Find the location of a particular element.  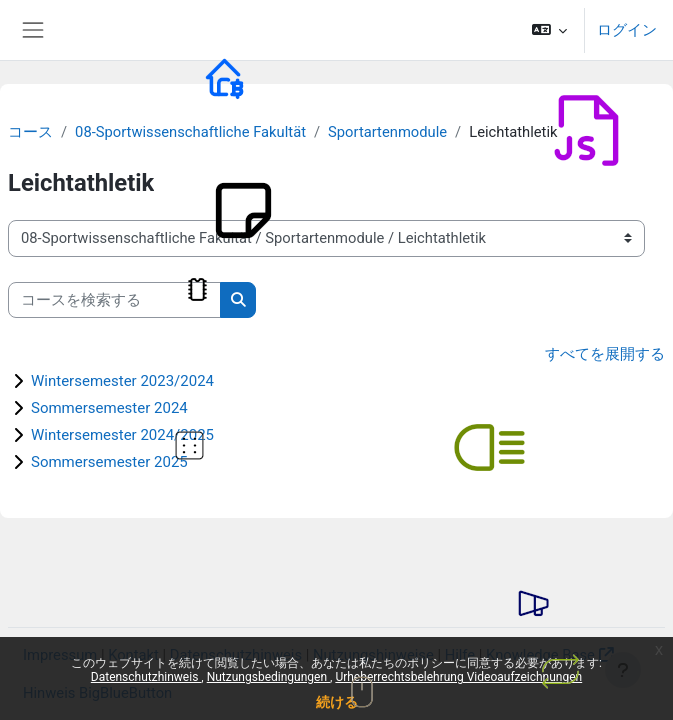

create a new sticky note is located at coordinates (243, 210).